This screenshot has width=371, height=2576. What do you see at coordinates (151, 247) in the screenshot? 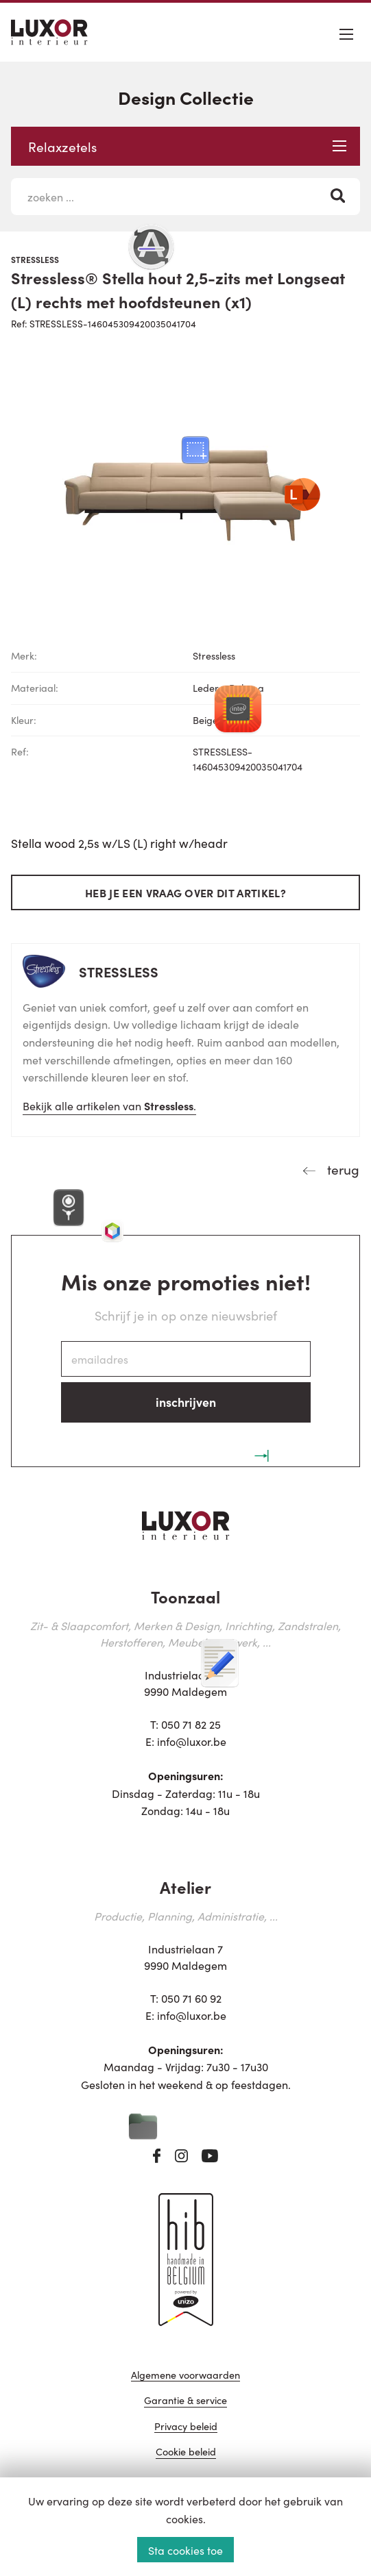
I see `check for available software updates` at bounding box center [151, 247].